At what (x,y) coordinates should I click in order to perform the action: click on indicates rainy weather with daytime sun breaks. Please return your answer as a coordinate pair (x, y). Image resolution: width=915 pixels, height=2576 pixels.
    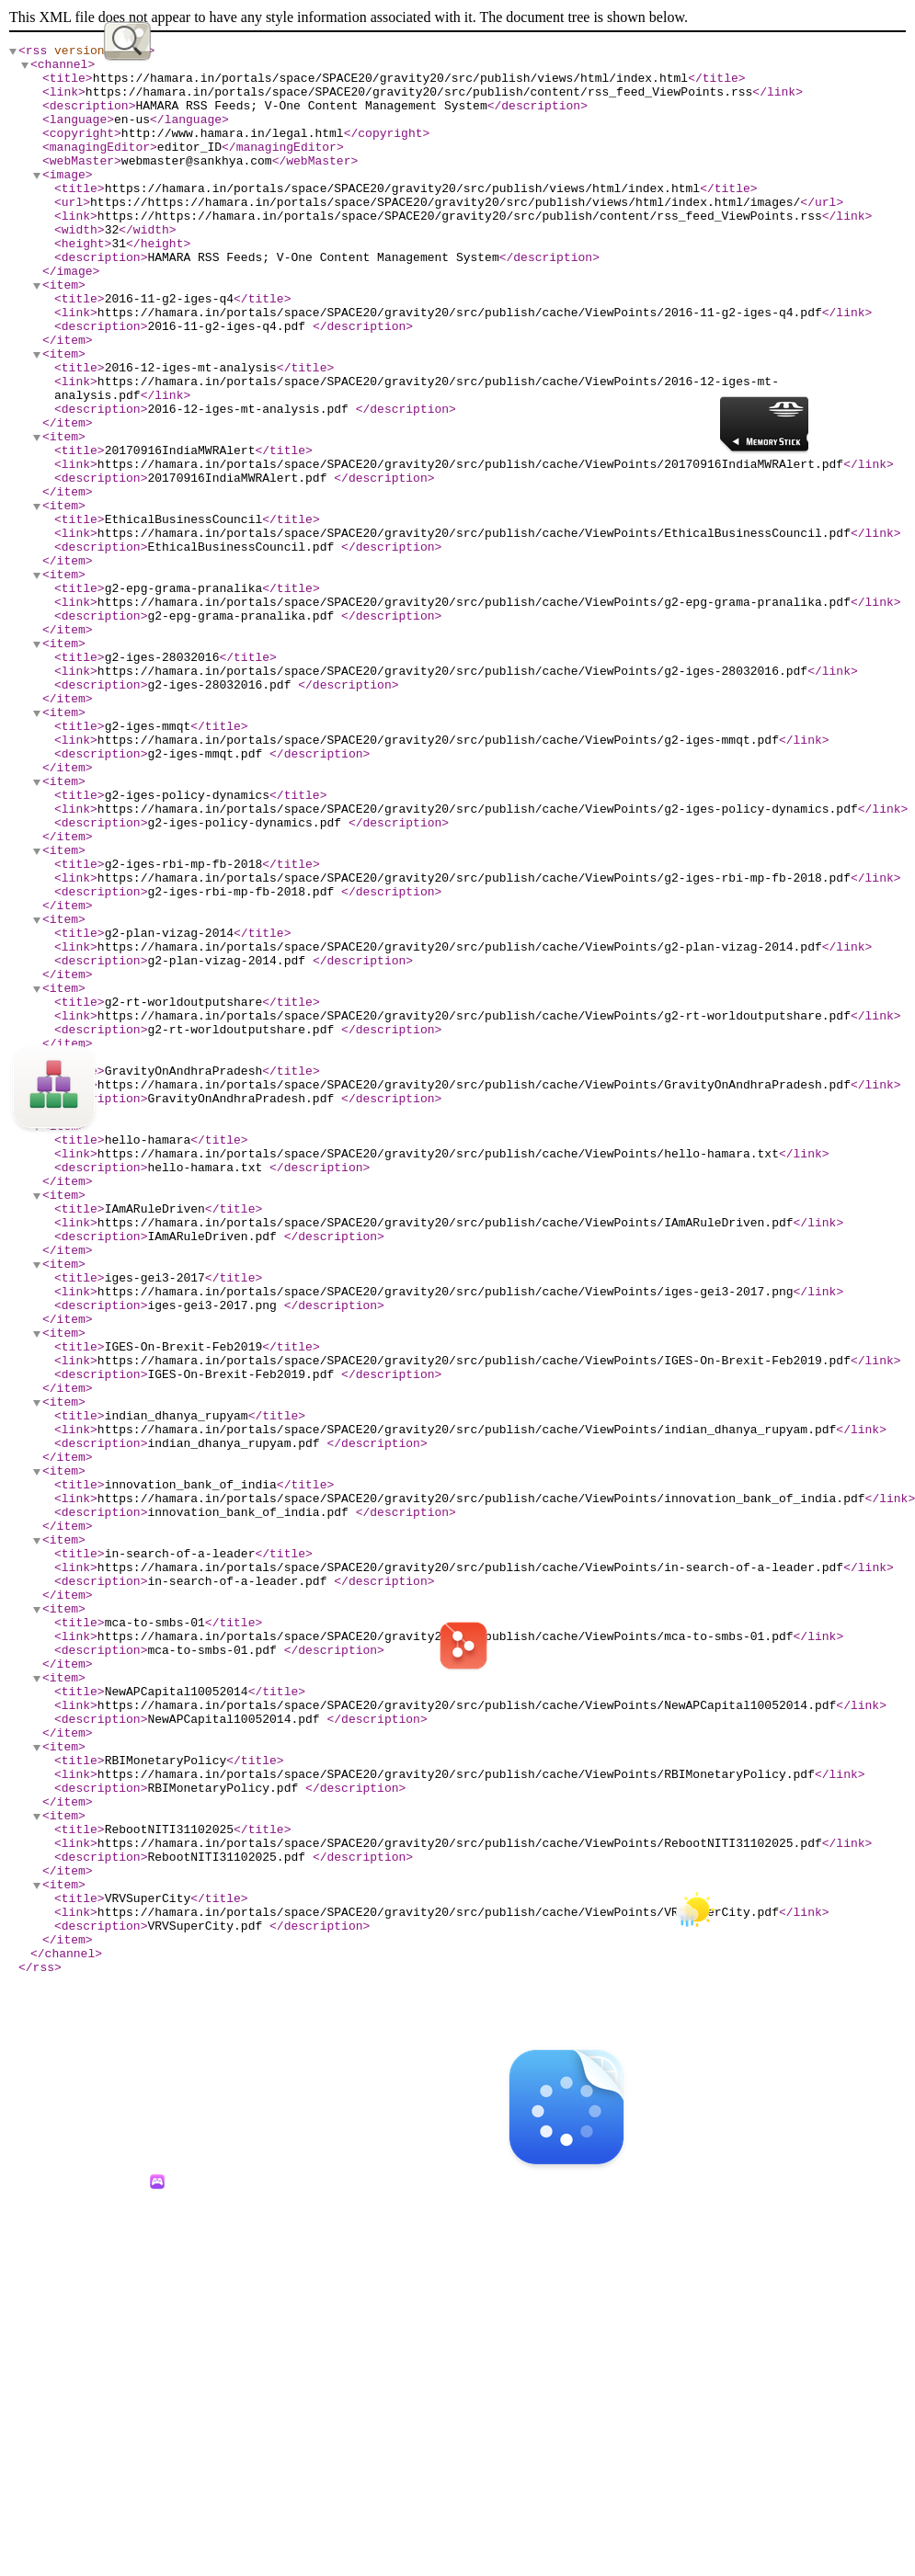
    Looking at the image, I should click on (695, 1909).